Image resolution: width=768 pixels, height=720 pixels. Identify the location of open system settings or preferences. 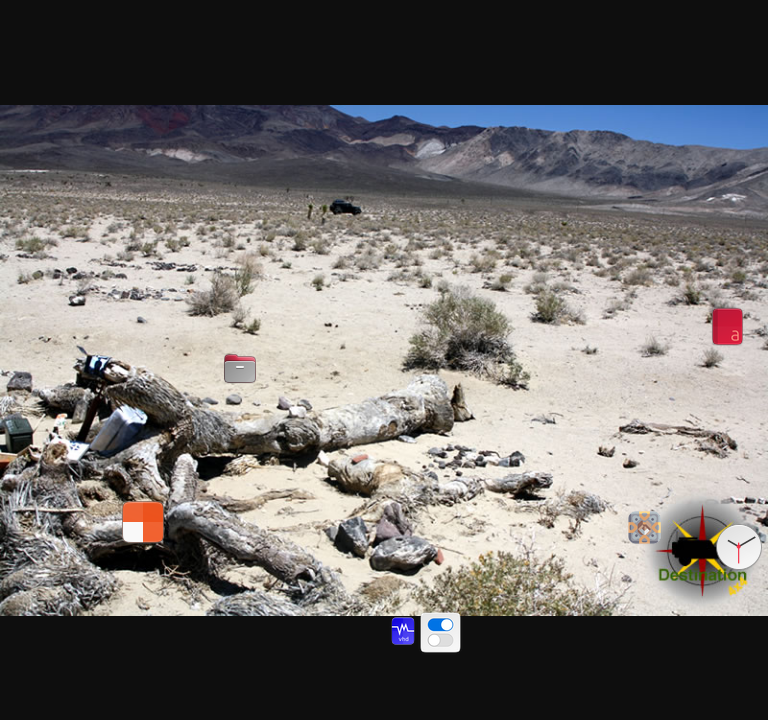
(440, 632).